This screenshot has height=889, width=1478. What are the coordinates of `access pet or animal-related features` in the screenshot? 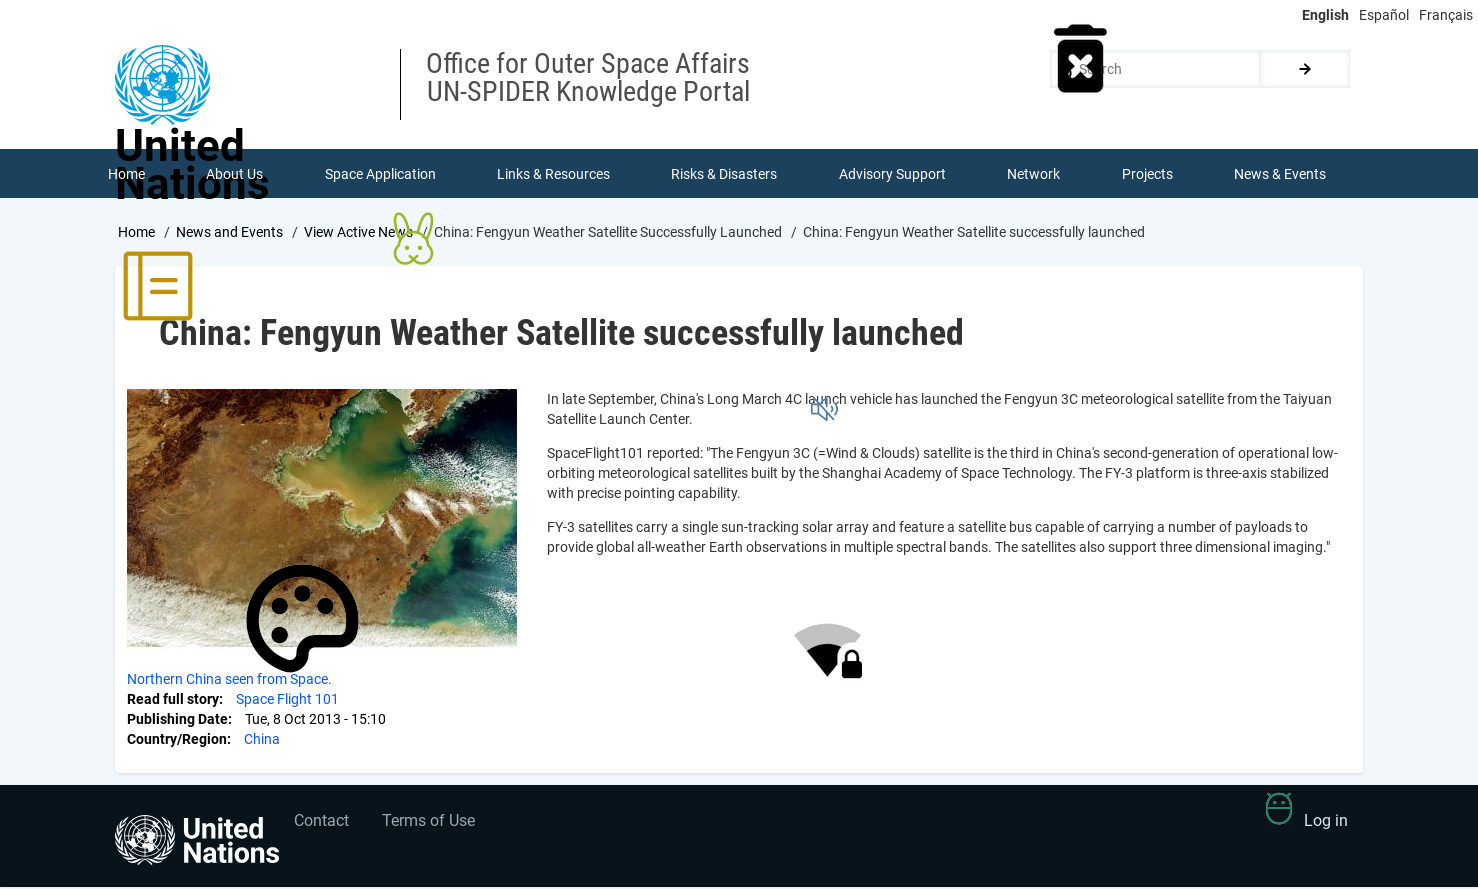 It's located at (413, 239).